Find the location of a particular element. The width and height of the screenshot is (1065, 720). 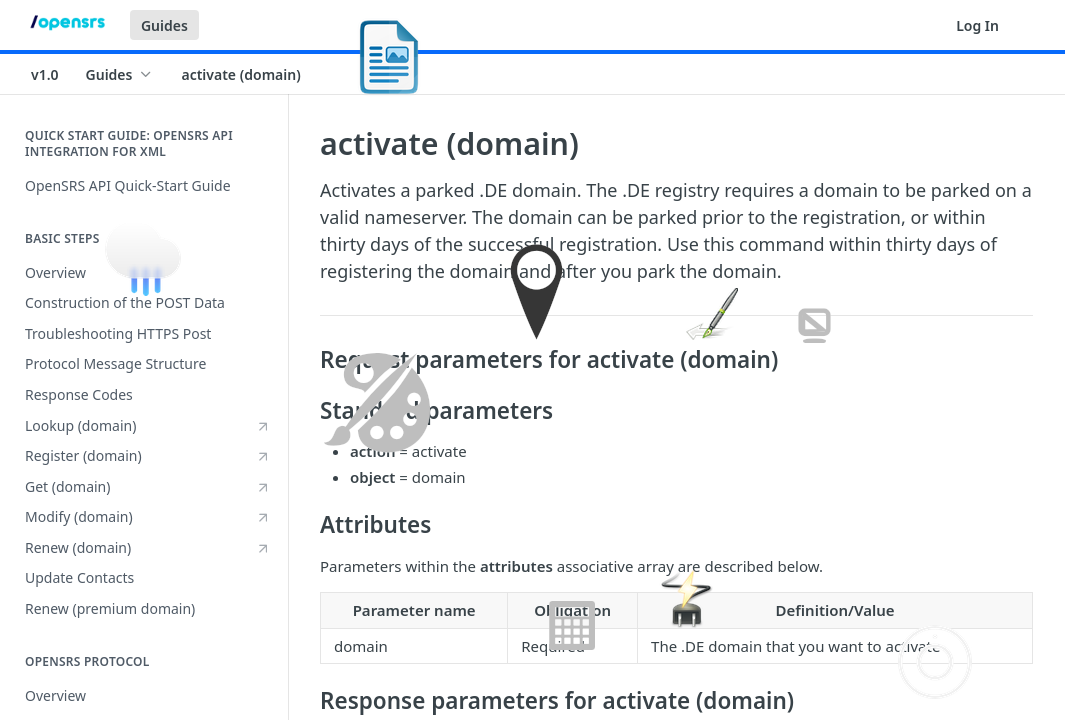

switch text direction to right-to-left is located at coordinates (712, 314).